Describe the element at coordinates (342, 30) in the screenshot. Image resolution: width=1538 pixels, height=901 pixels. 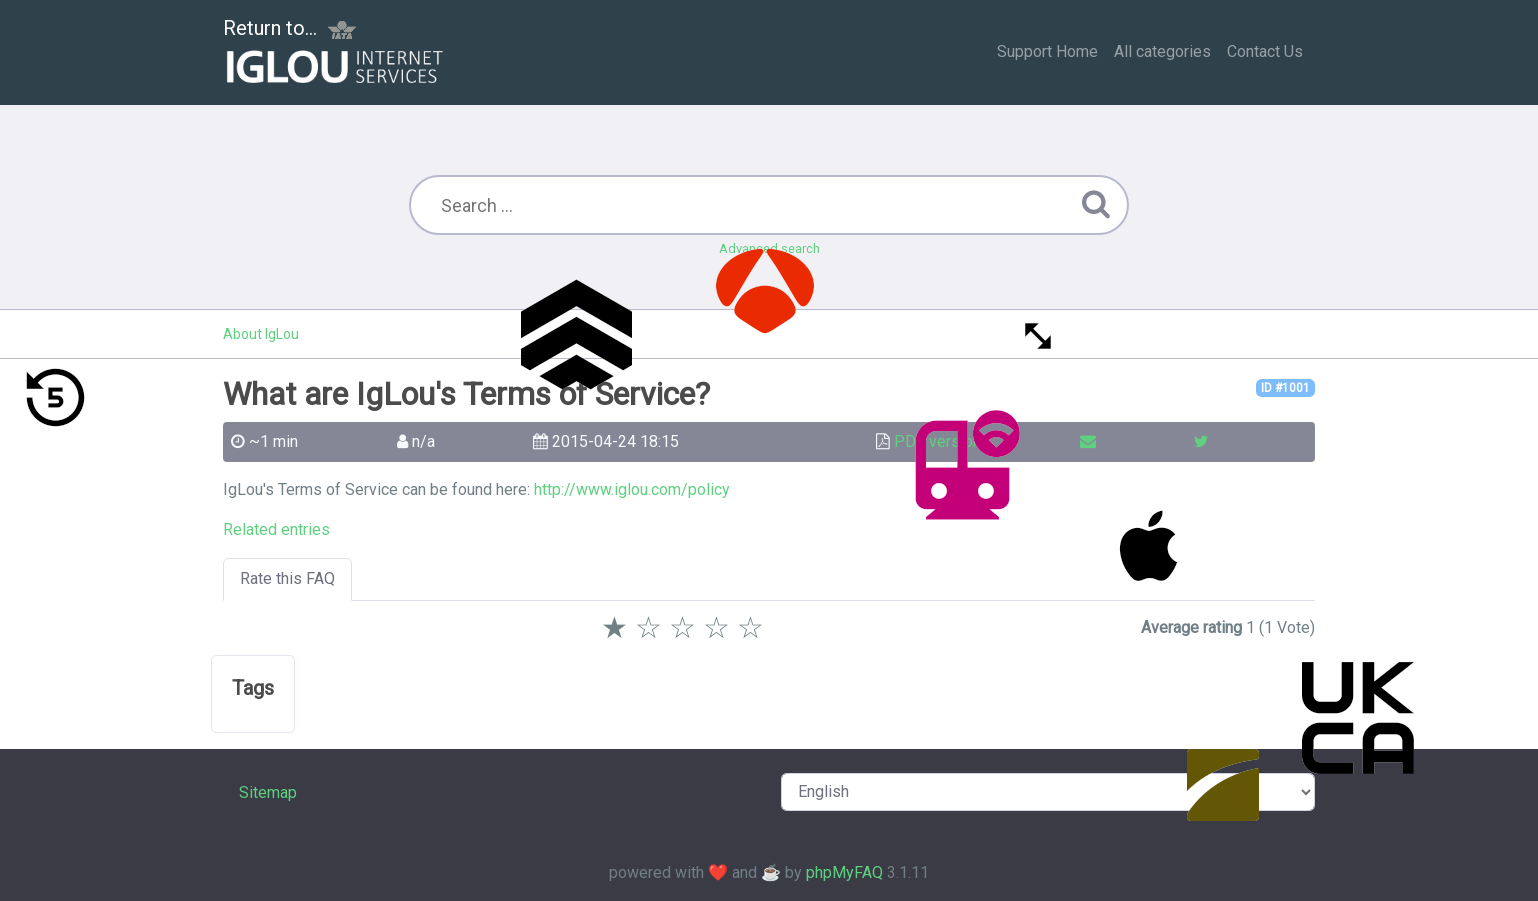
I see `international air transport association logo` at that location.